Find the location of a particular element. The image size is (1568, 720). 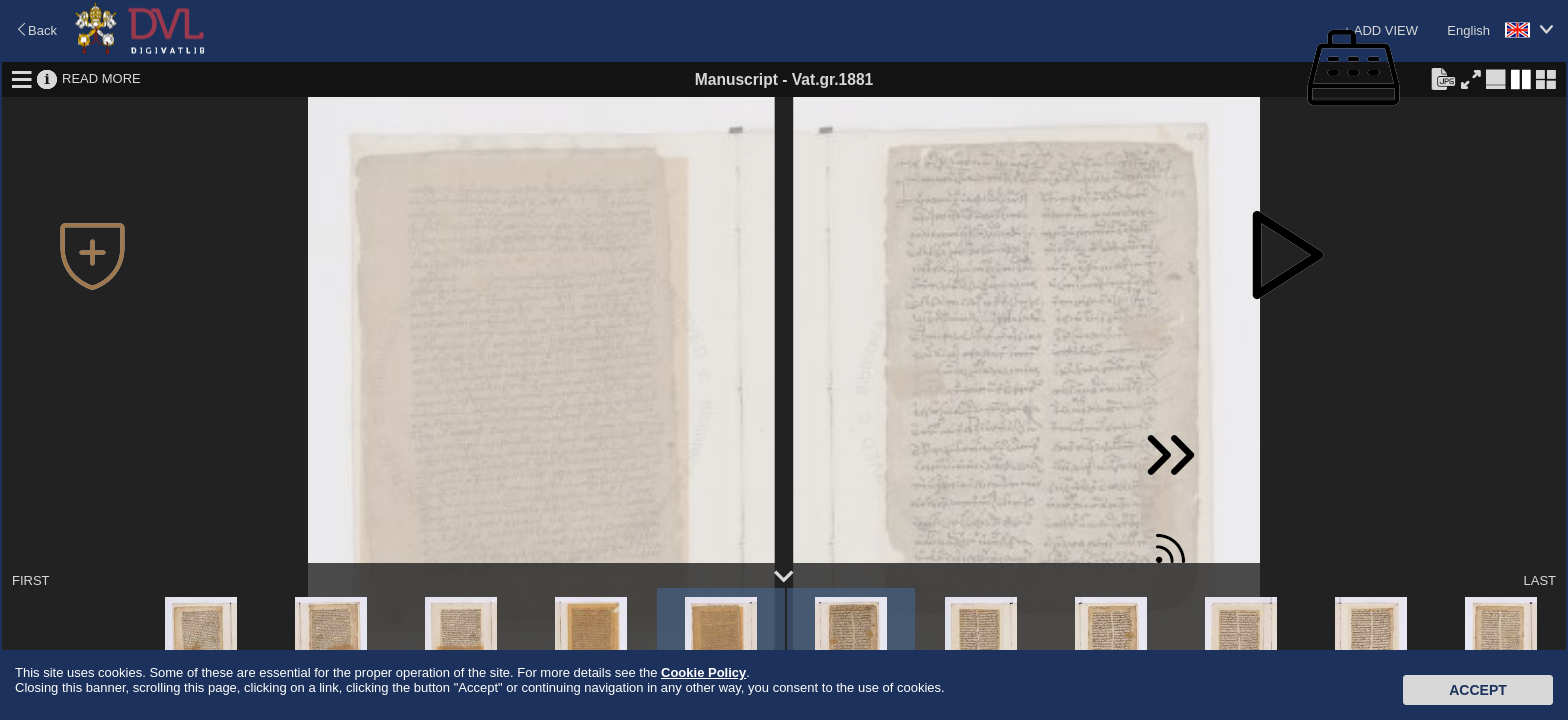

skip forward or advance to next item is located at coordinates (1171, 455).